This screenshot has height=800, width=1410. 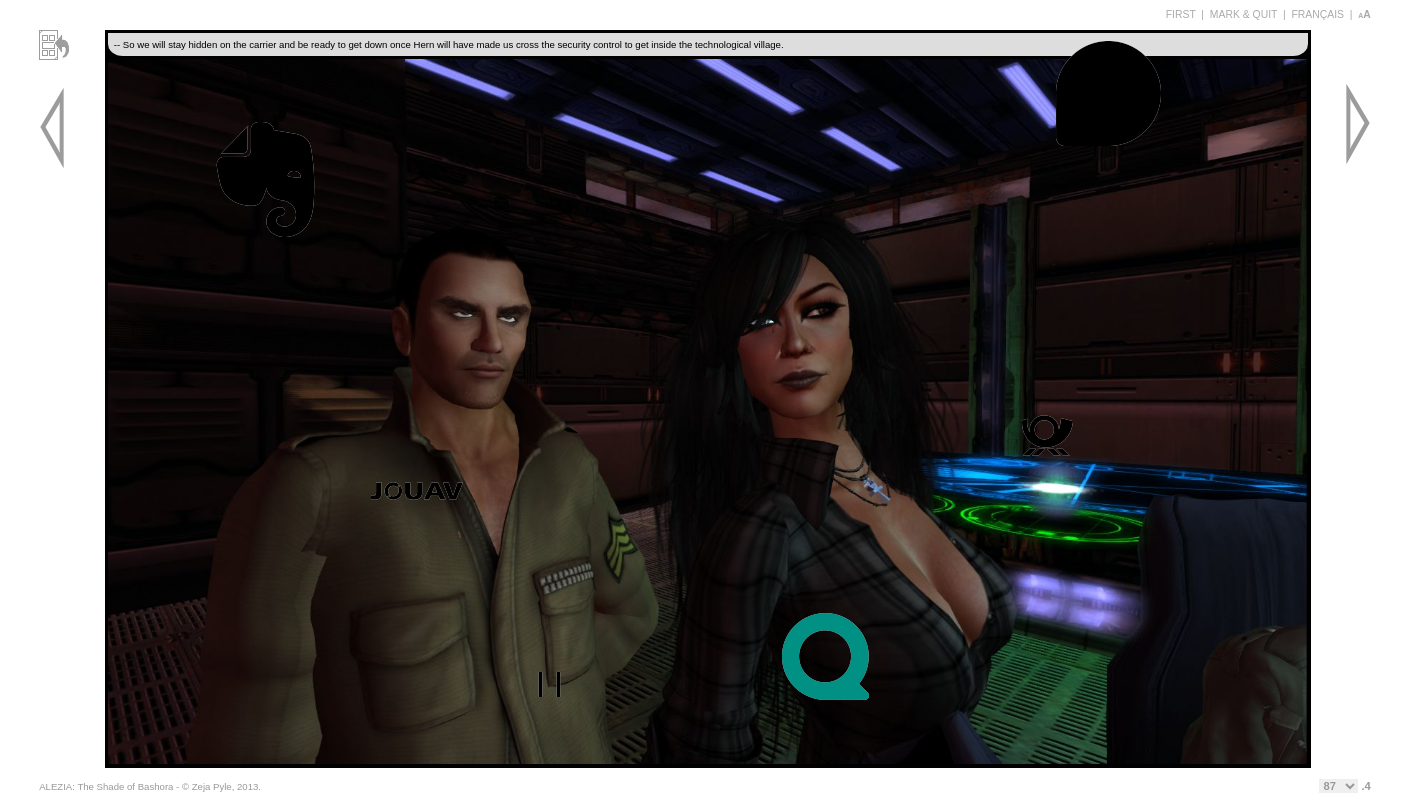 I want to click on open Evernote app, so click(x=265, y=179).